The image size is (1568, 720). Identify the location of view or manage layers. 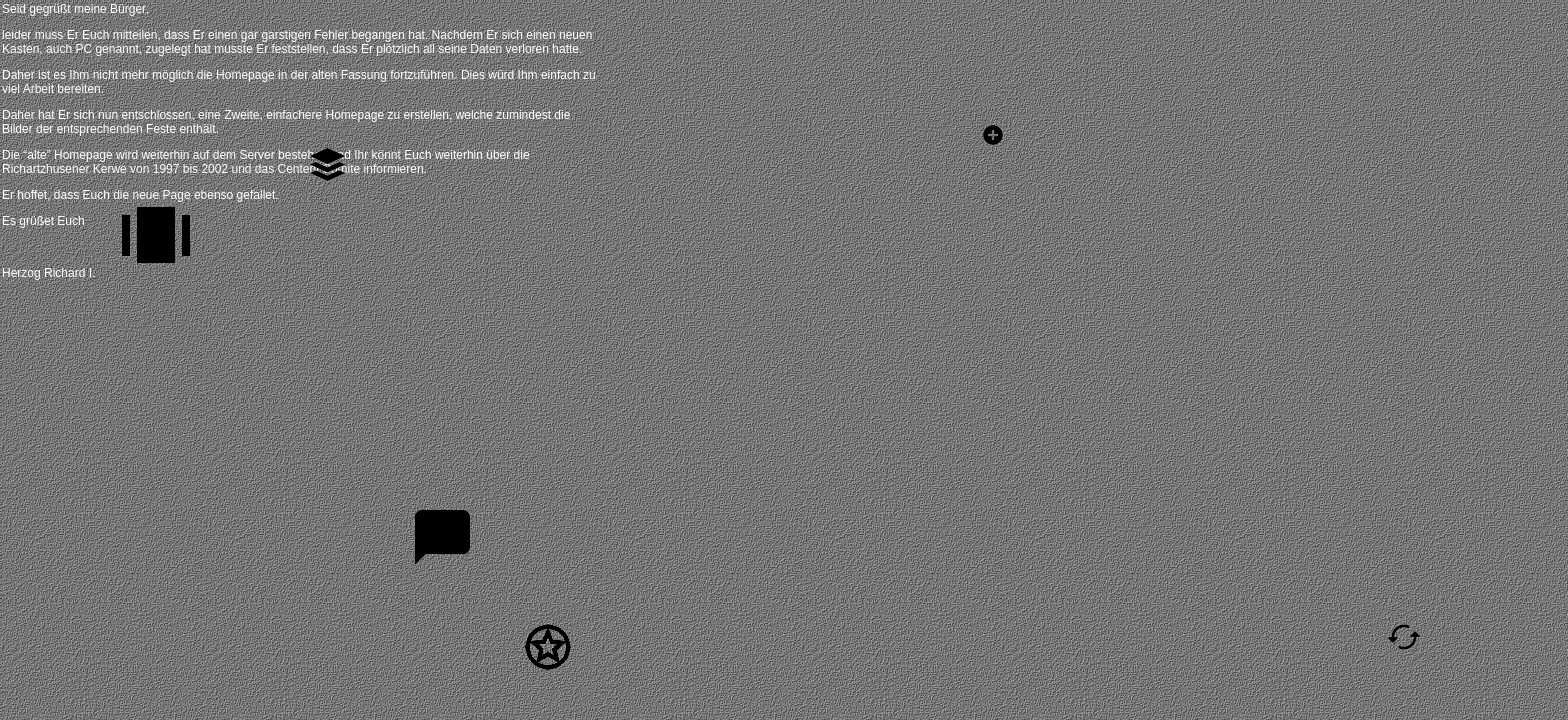
(327, 164).